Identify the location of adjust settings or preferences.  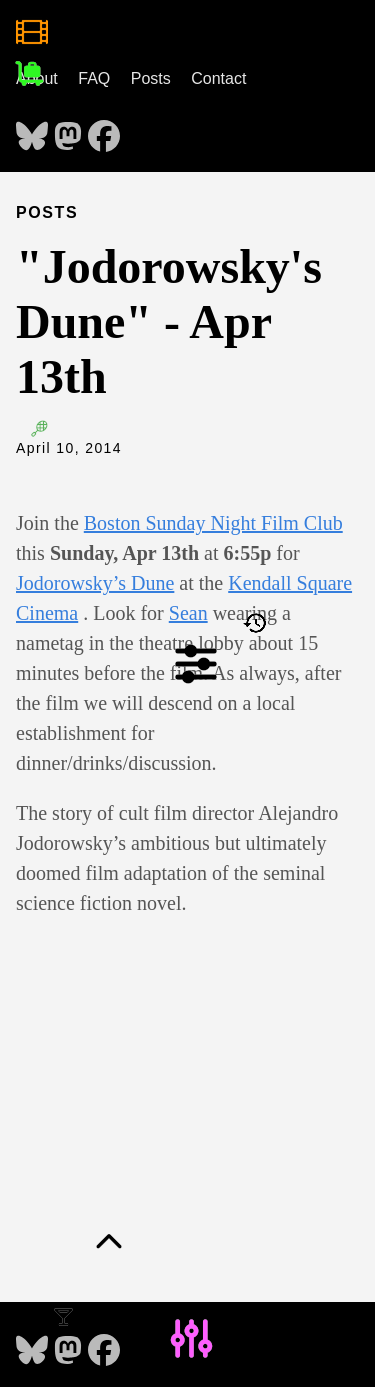
(196, 664).